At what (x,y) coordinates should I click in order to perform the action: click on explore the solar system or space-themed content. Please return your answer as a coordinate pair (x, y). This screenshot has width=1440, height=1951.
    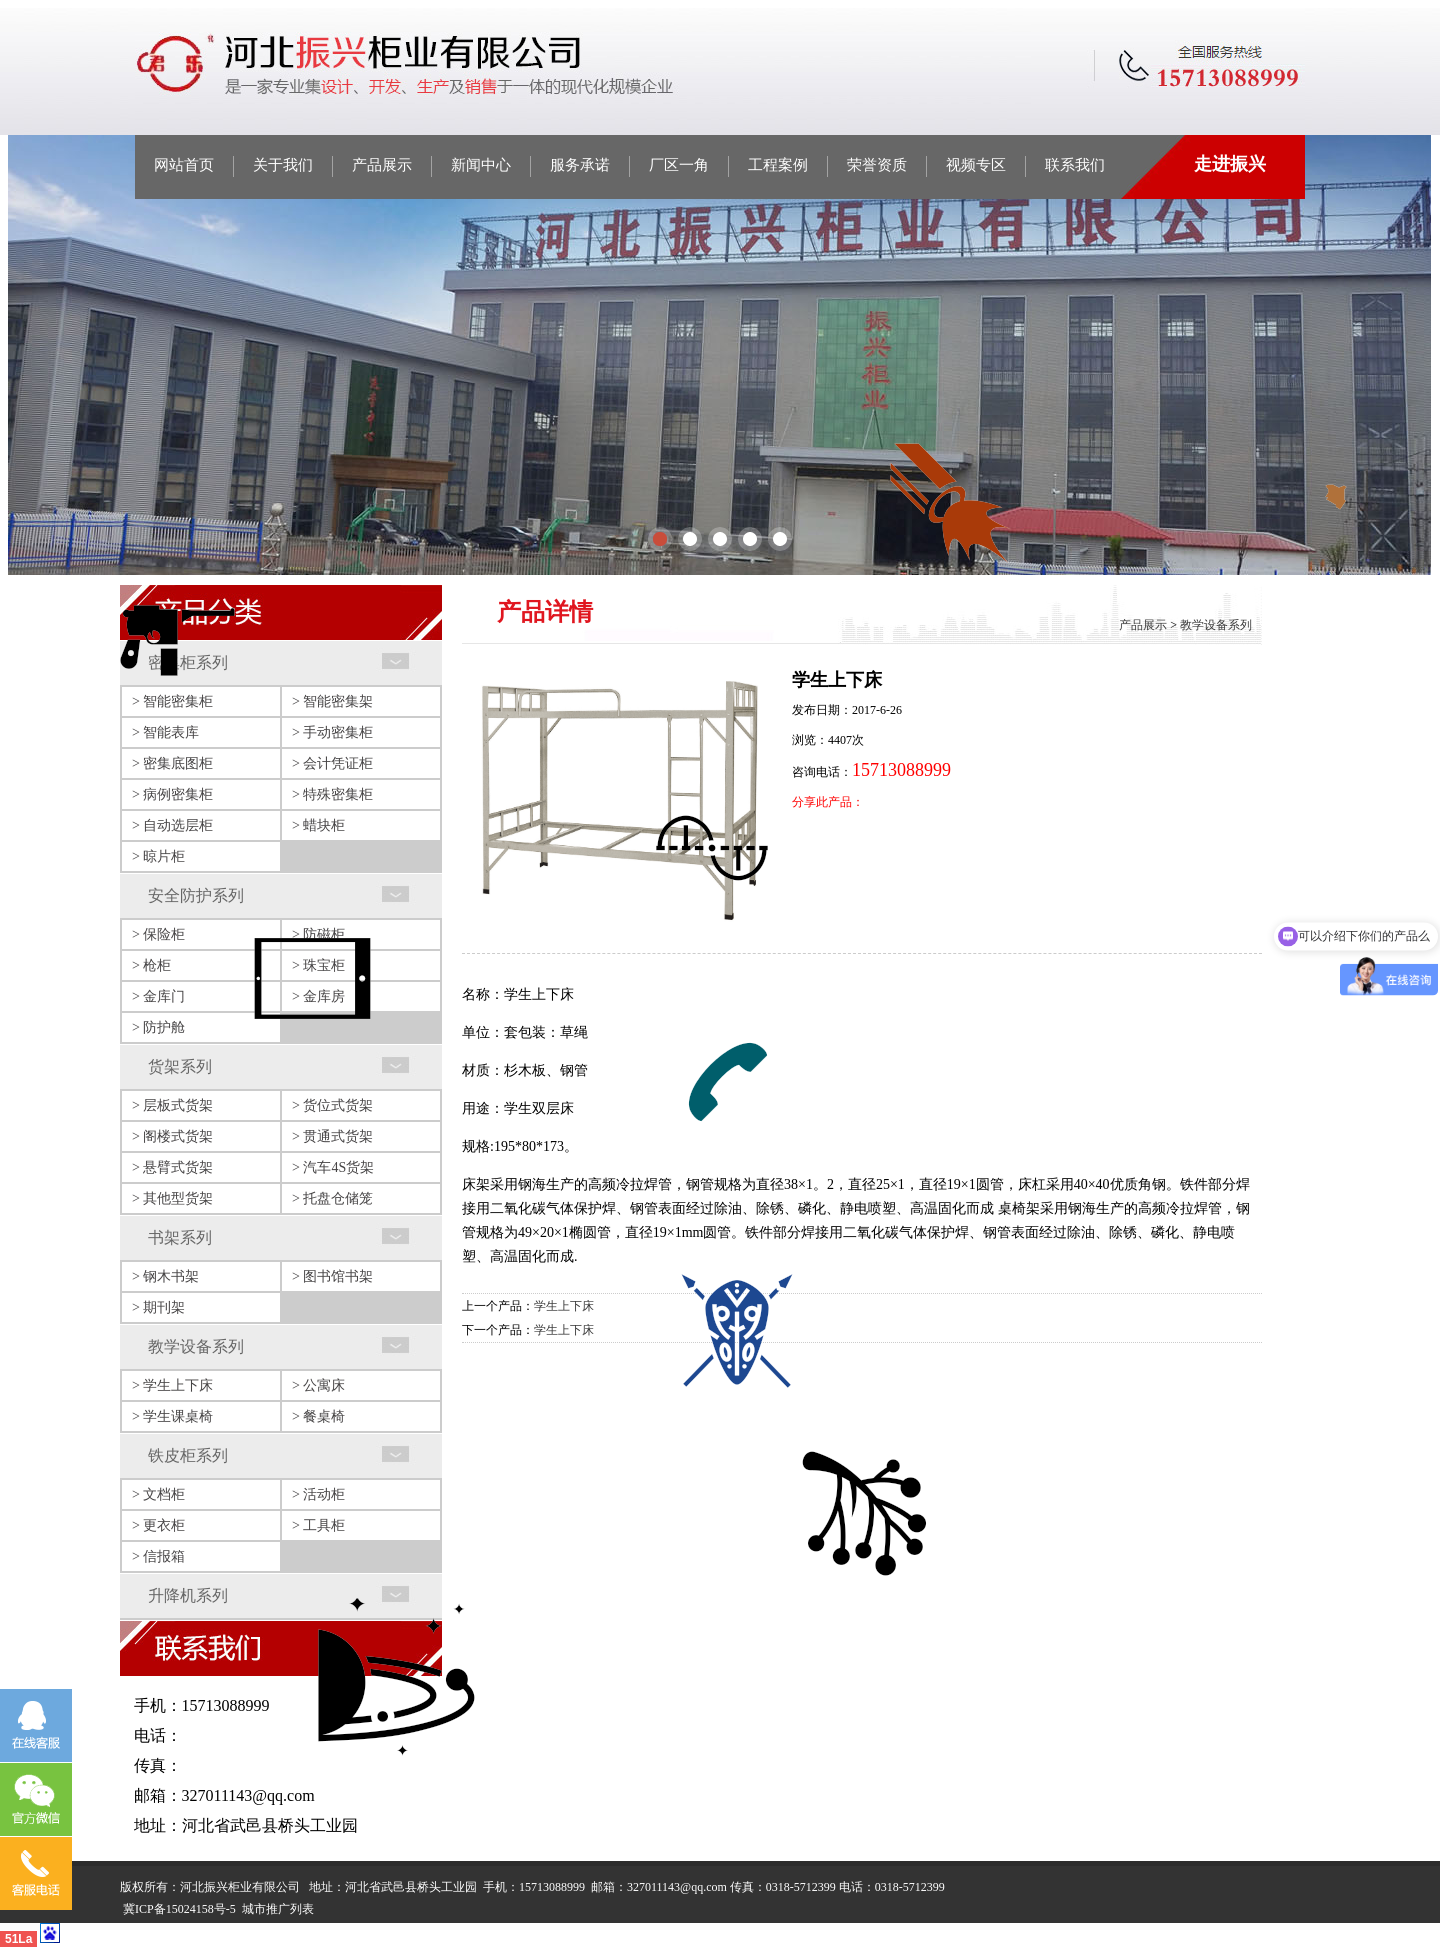
    Looking at the image, I should click on (402, 1682).